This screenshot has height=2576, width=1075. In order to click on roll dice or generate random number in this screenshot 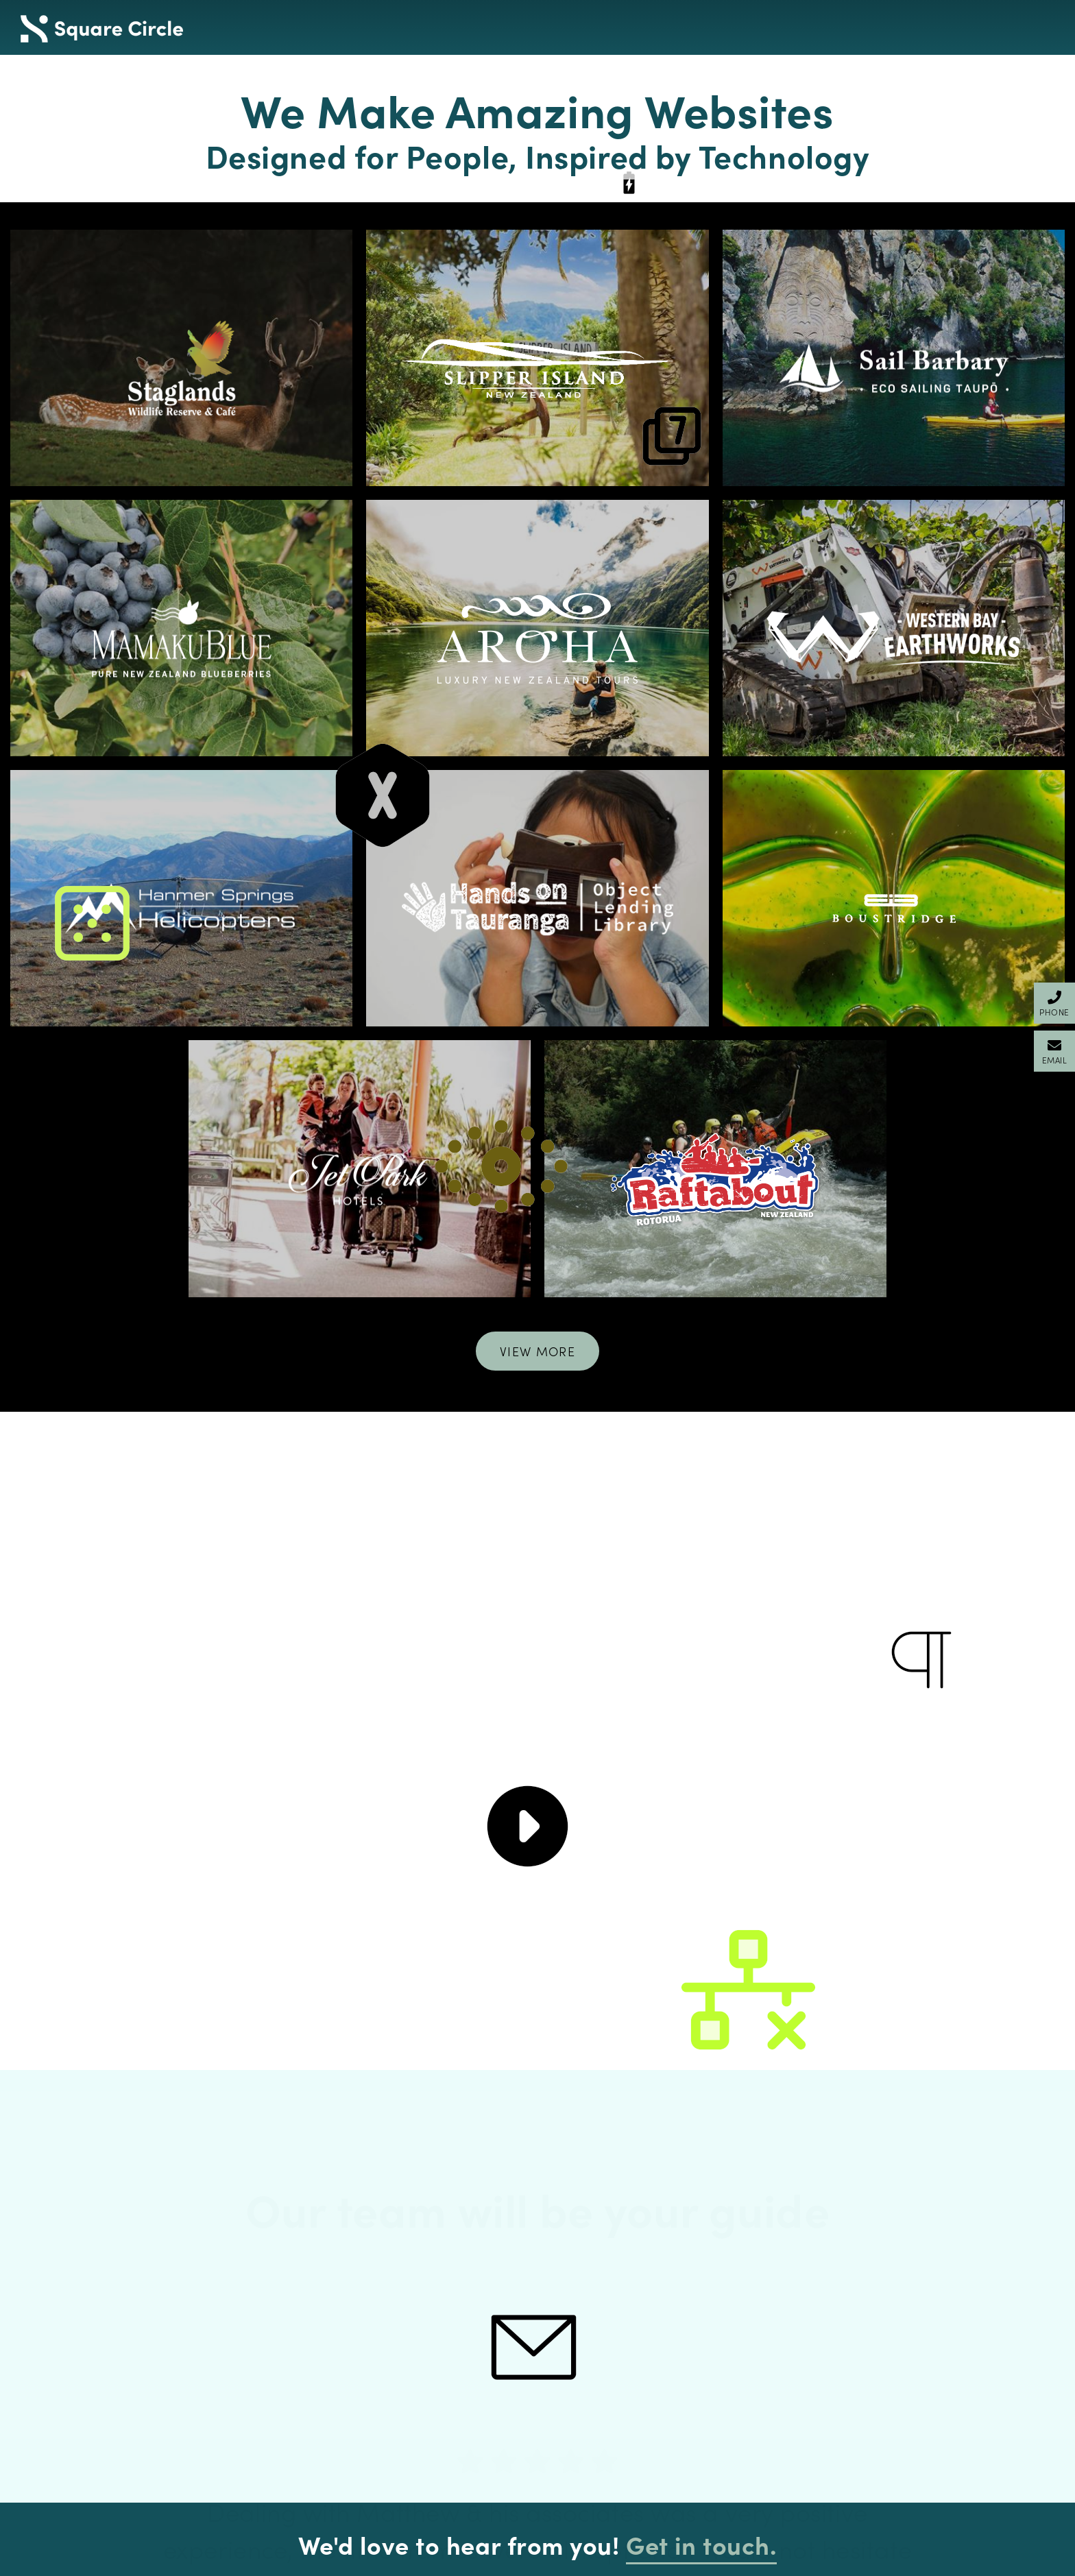, I will do `click(92, 923)`.